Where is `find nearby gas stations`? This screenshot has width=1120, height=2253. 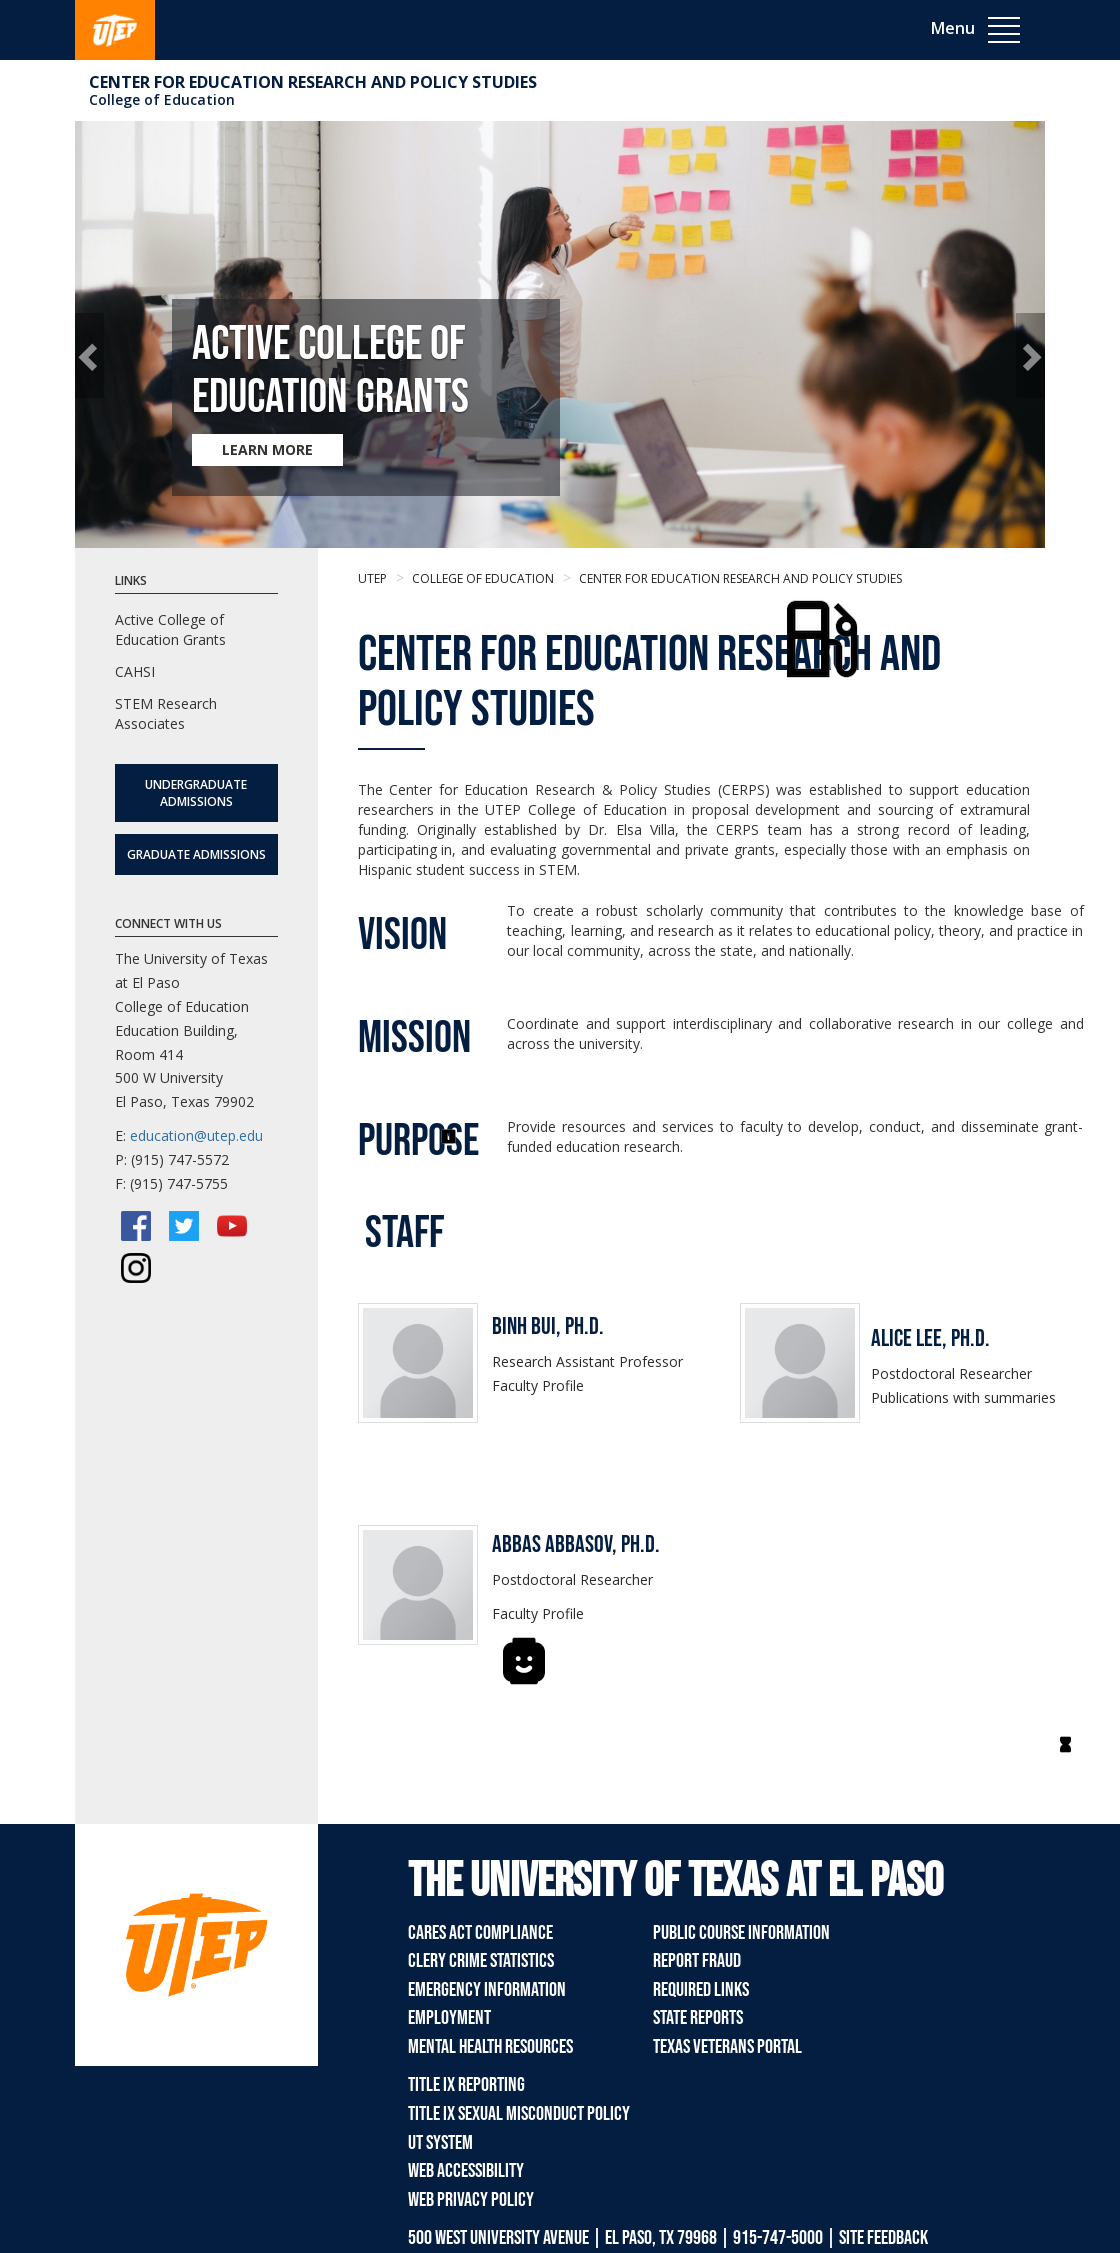 find nearby gas stations is located at coordinates (821, 639).